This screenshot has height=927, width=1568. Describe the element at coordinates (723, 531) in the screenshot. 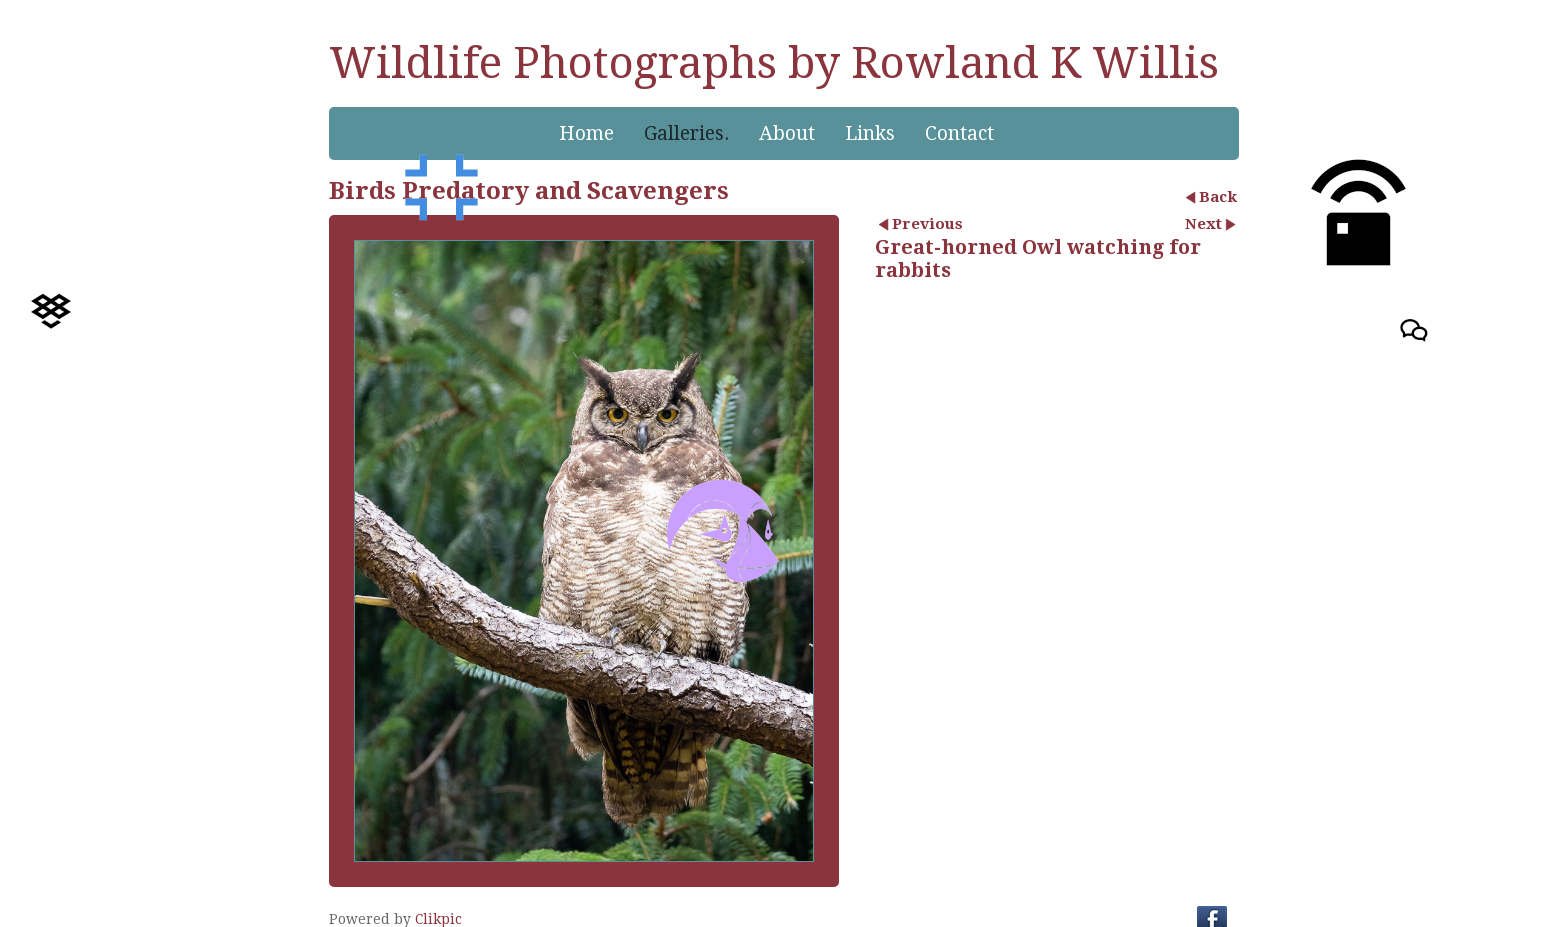

I see `prestashop e-commerce platform logo` at that location.